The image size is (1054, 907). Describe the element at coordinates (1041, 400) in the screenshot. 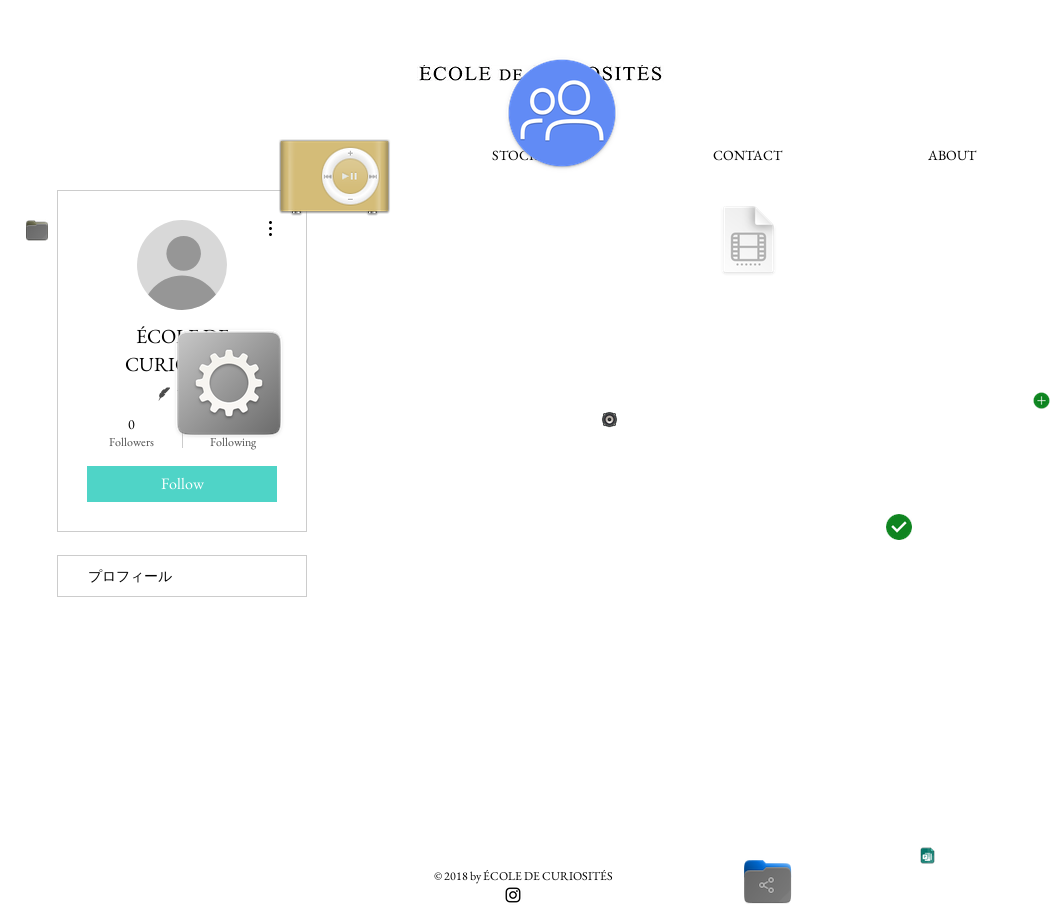

I see `add a new item to a list` at that location.